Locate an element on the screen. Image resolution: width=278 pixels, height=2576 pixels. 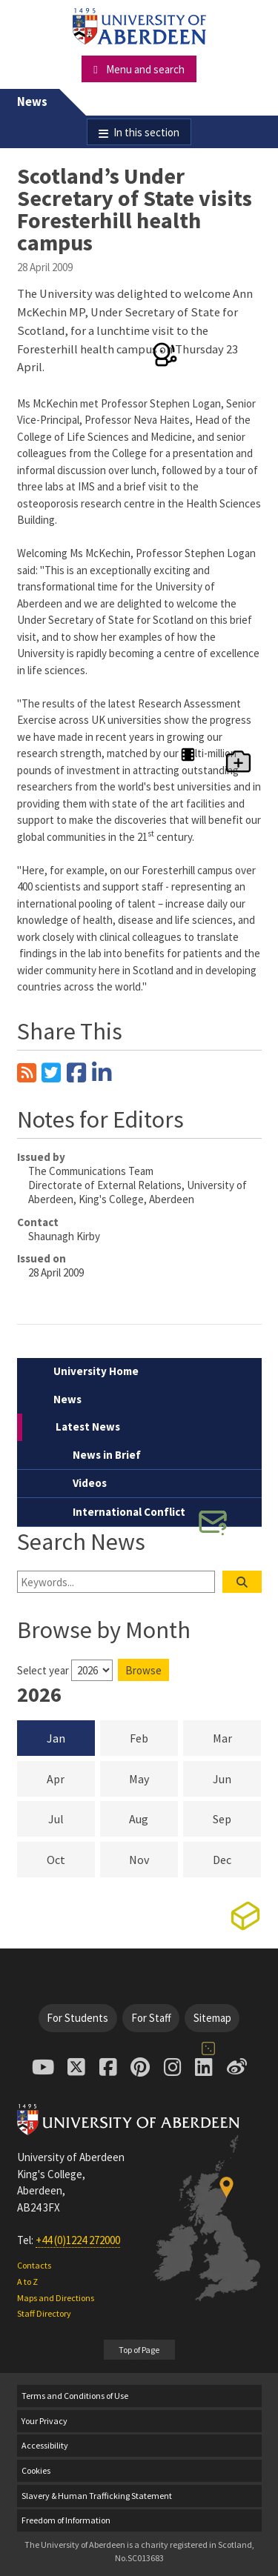
access email help or support is located at coordinates (213, 1522).